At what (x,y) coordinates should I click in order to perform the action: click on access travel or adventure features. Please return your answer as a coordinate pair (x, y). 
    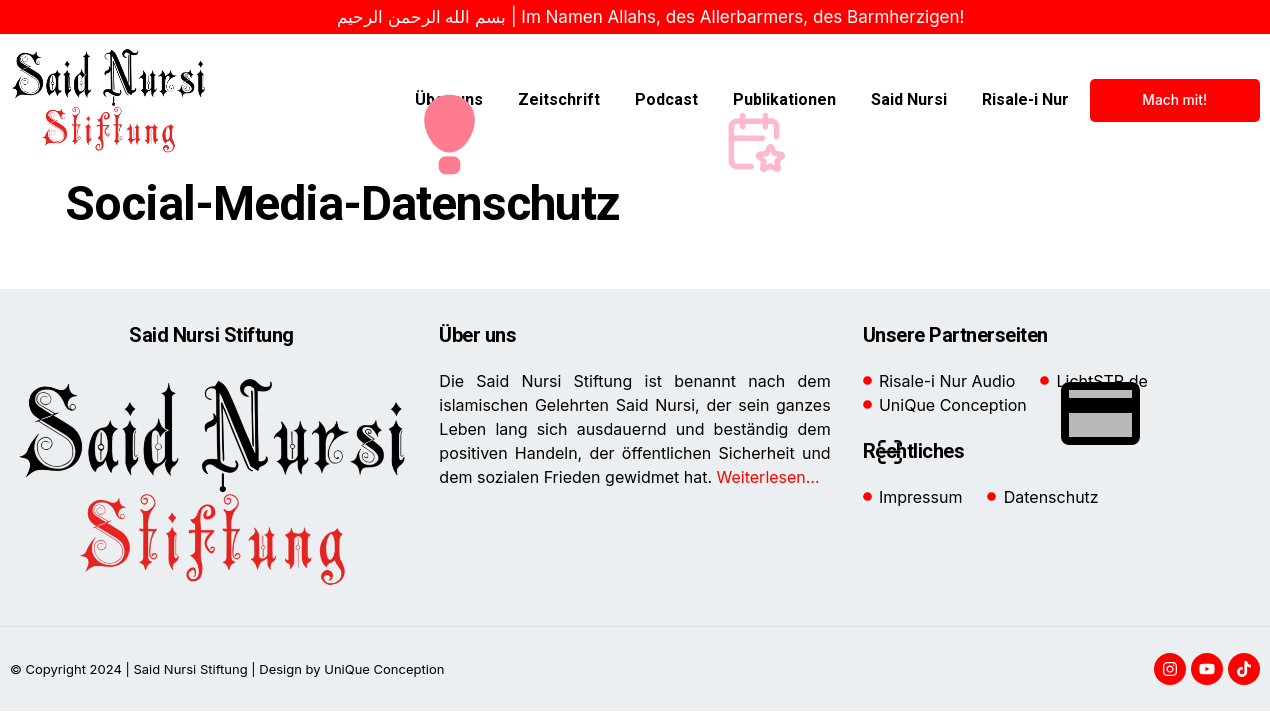
    Looking at the image, I should click on (449, 134).